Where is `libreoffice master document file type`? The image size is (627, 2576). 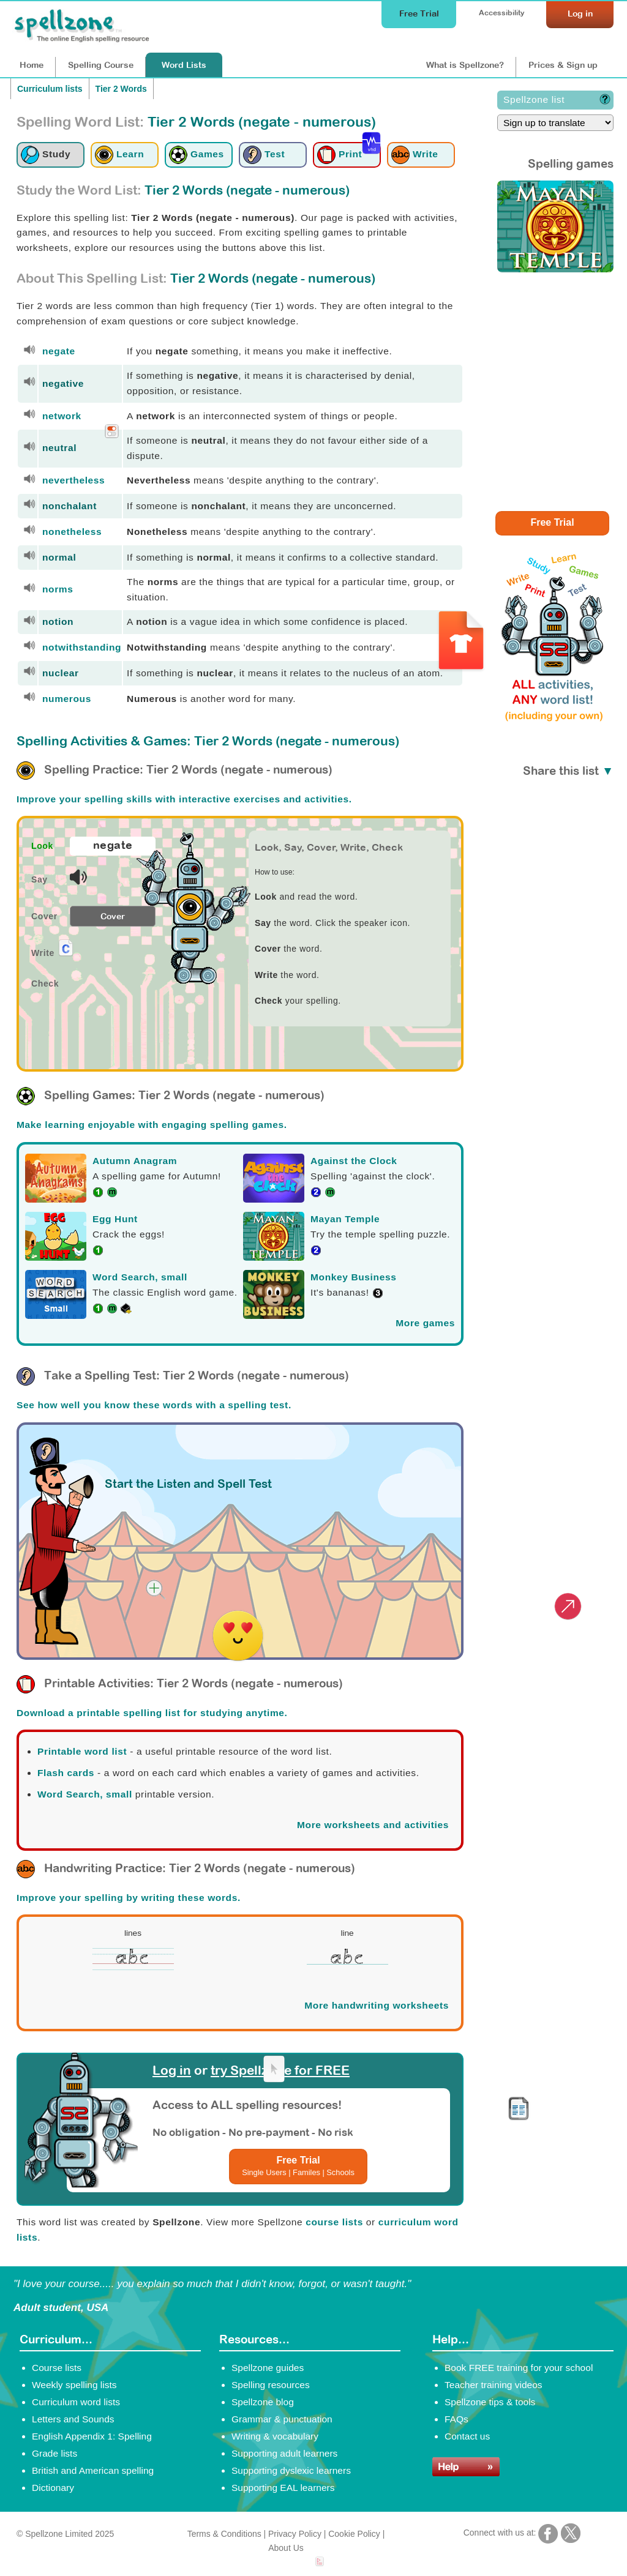 libreoffice master document file type is located at coordinates (519, 2108).